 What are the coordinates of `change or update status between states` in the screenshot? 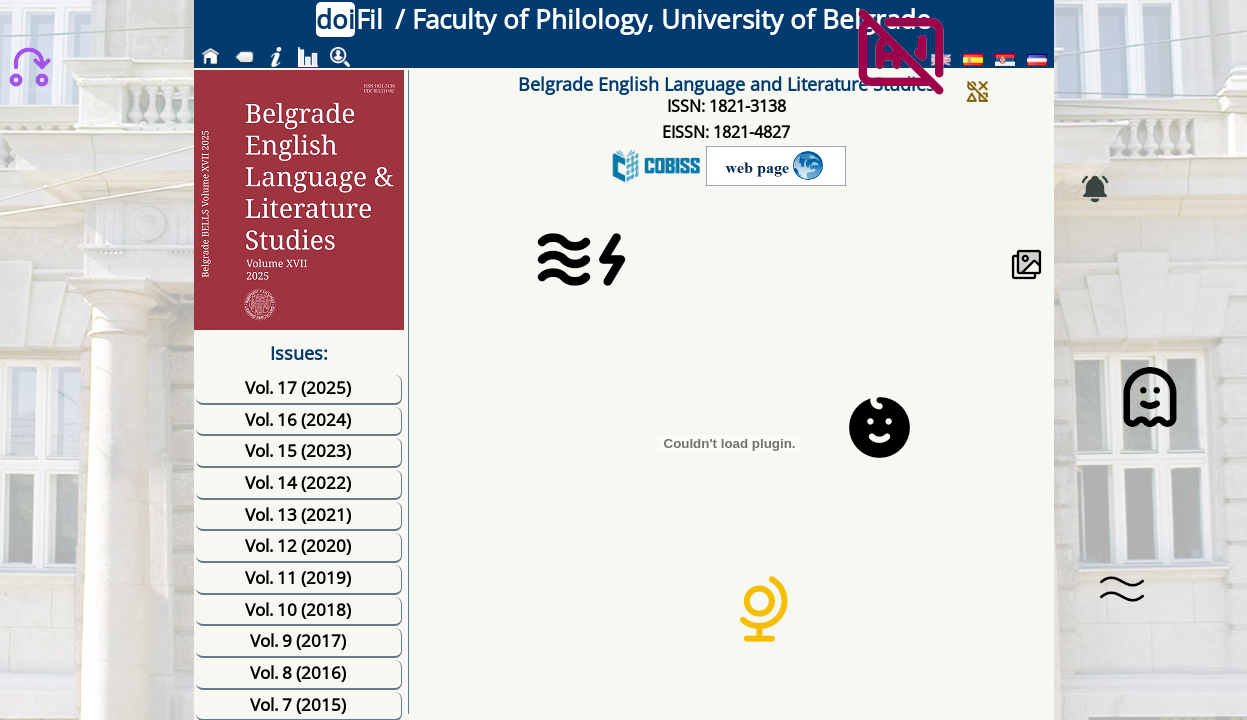 It's located at (29, 67).